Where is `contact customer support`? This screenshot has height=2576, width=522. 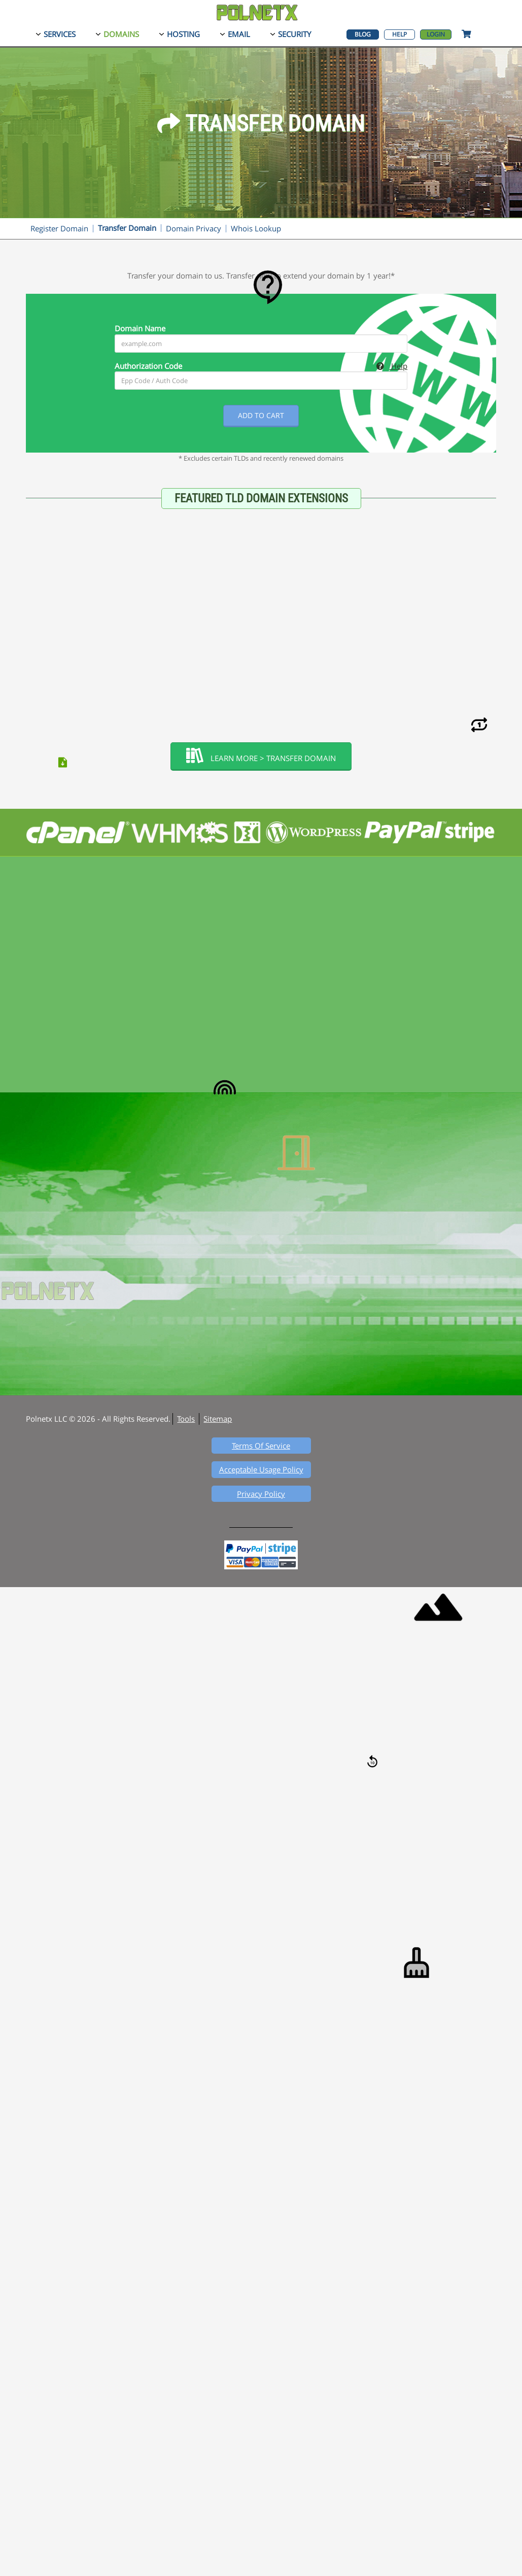
contact customer support is located at coordinates (268, 287).